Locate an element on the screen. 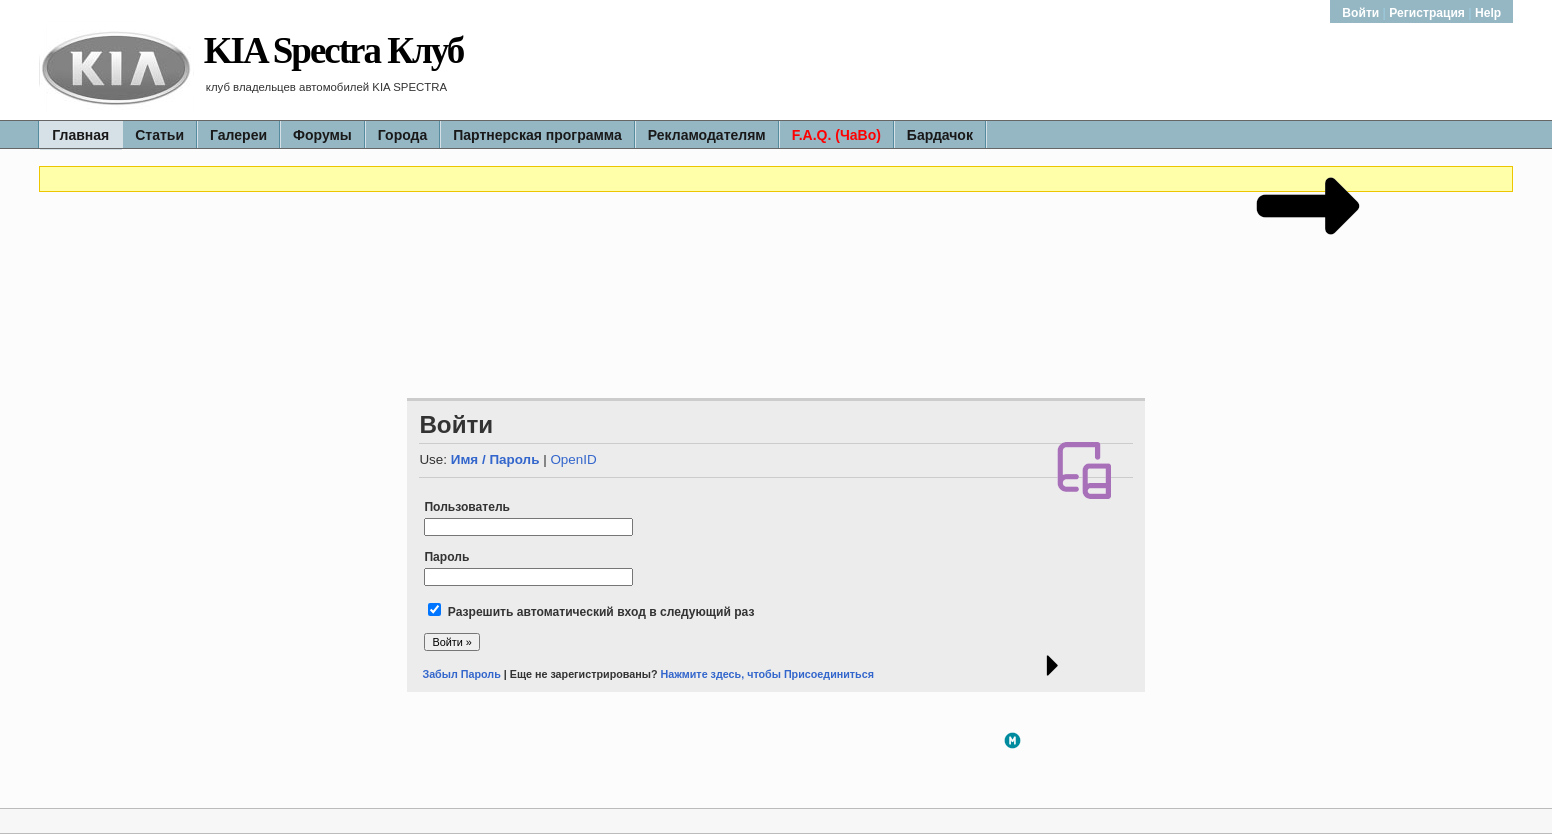 Image resolution: width=1552 pixels, height=834 pixels. clone a repository is located at coordinates (1082, 470).